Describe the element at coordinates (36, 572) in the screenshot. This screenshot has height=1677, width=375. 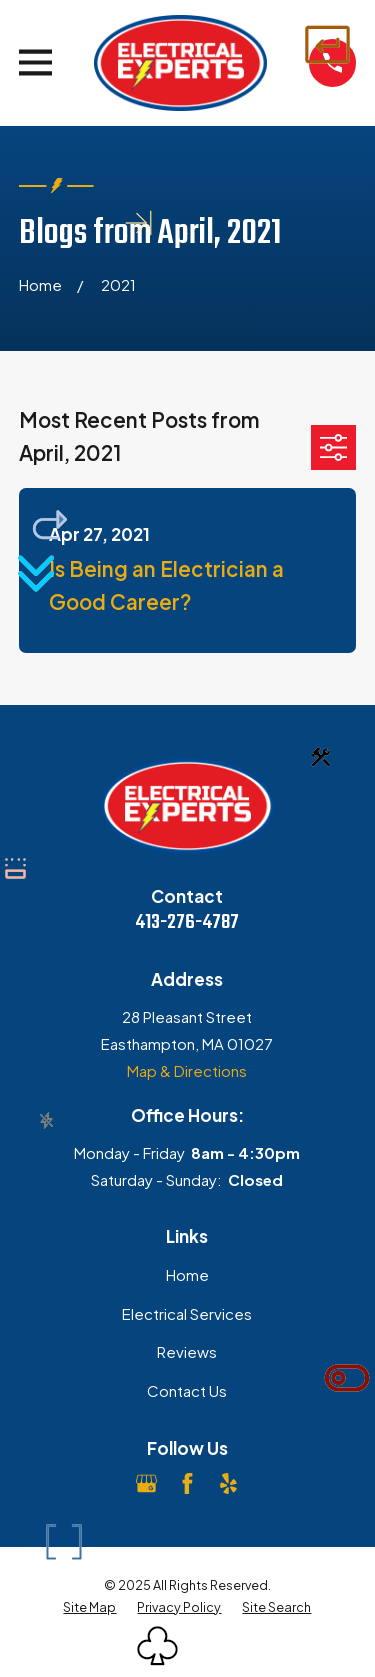
I see `expand content or show more items below` at that location.